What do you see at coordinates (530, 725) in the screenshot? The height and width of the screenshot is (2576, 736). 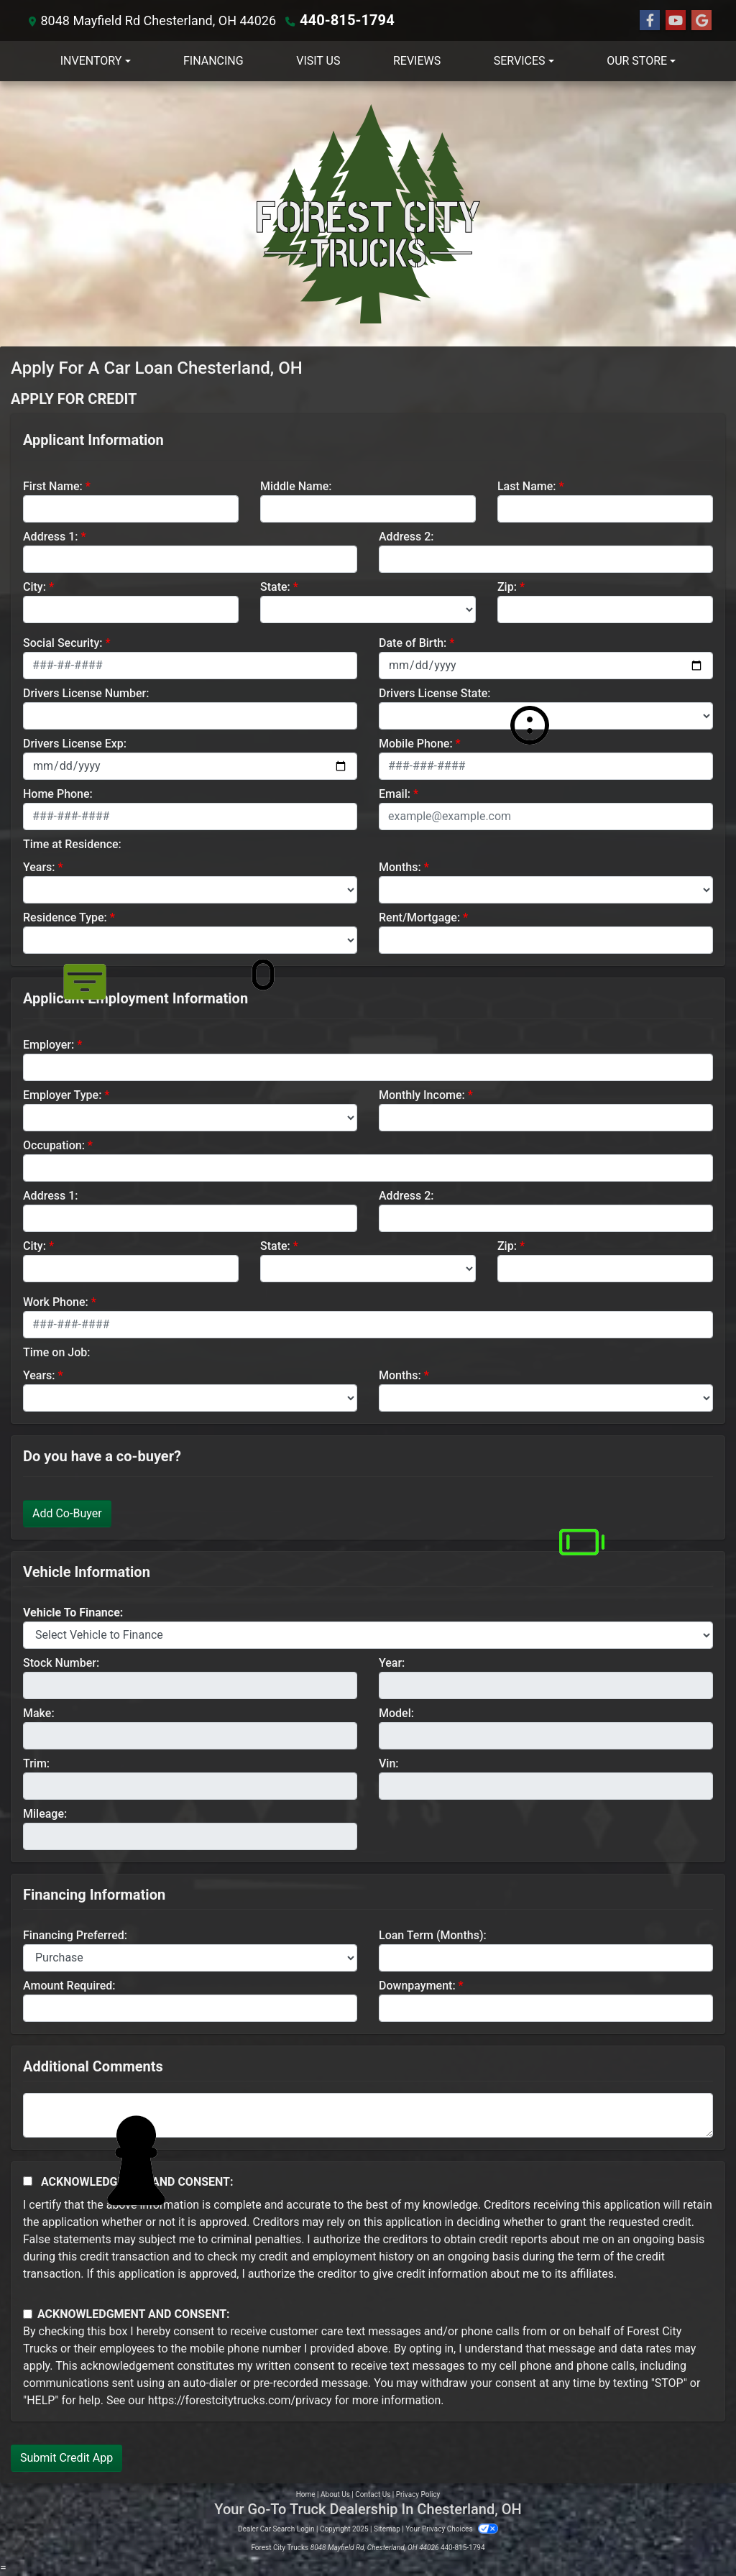 I see `open more options menu` at bounding box center [530, 725].